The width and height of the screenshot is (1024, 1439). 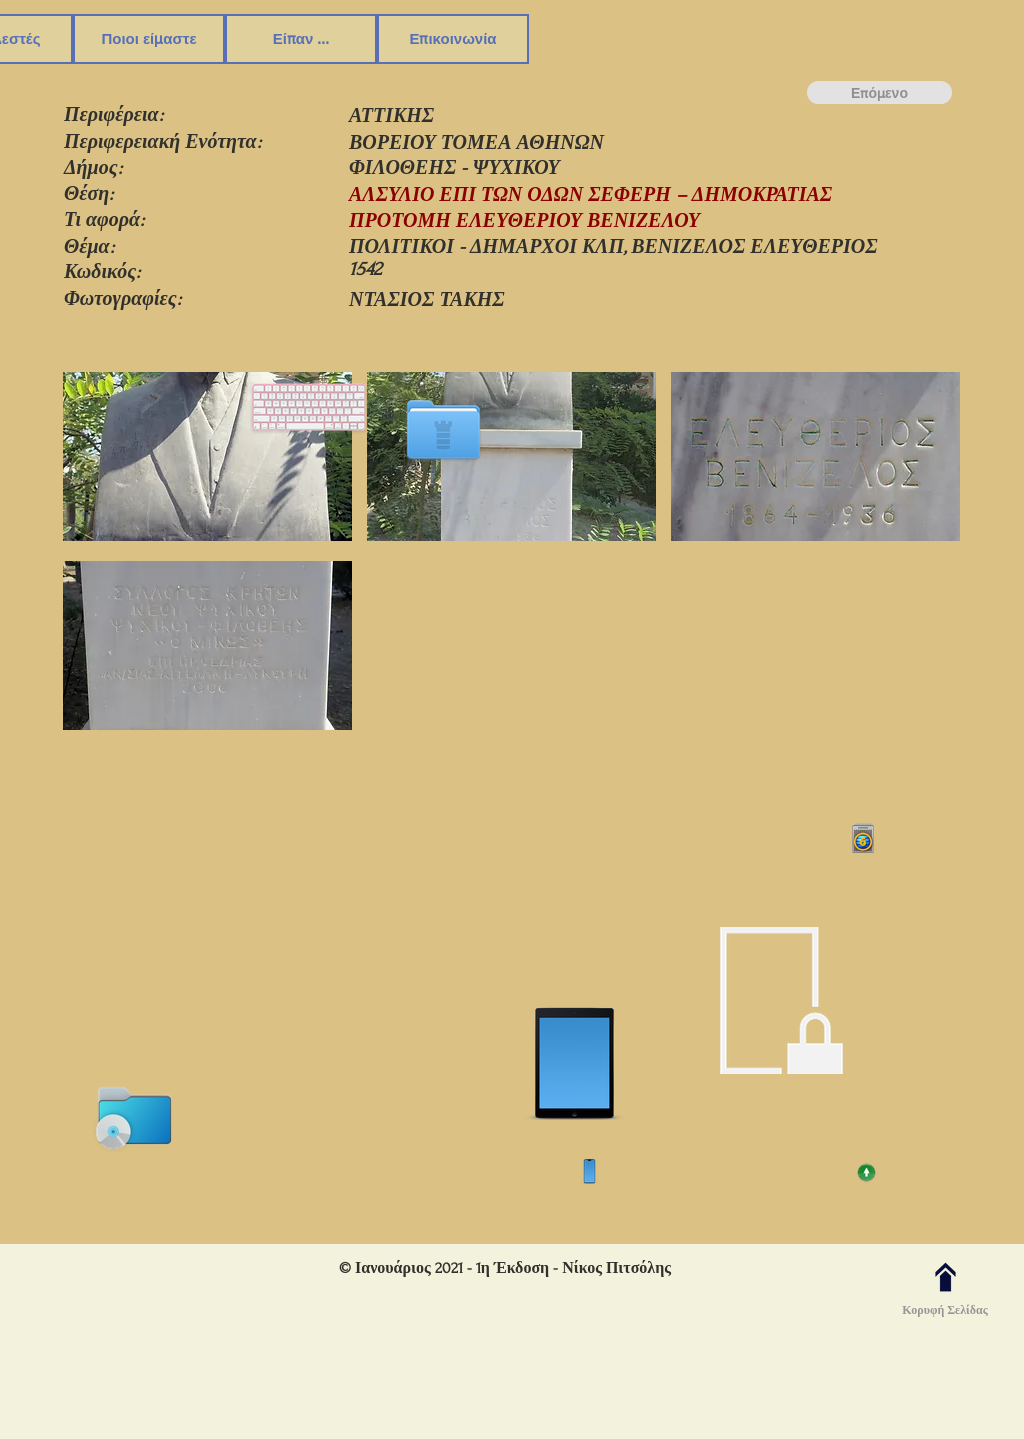 What do you see at coordinates (589, 1171) in the screenshot?
I see `indicates a connected iPhone device` at bounding box center [589, 1171].